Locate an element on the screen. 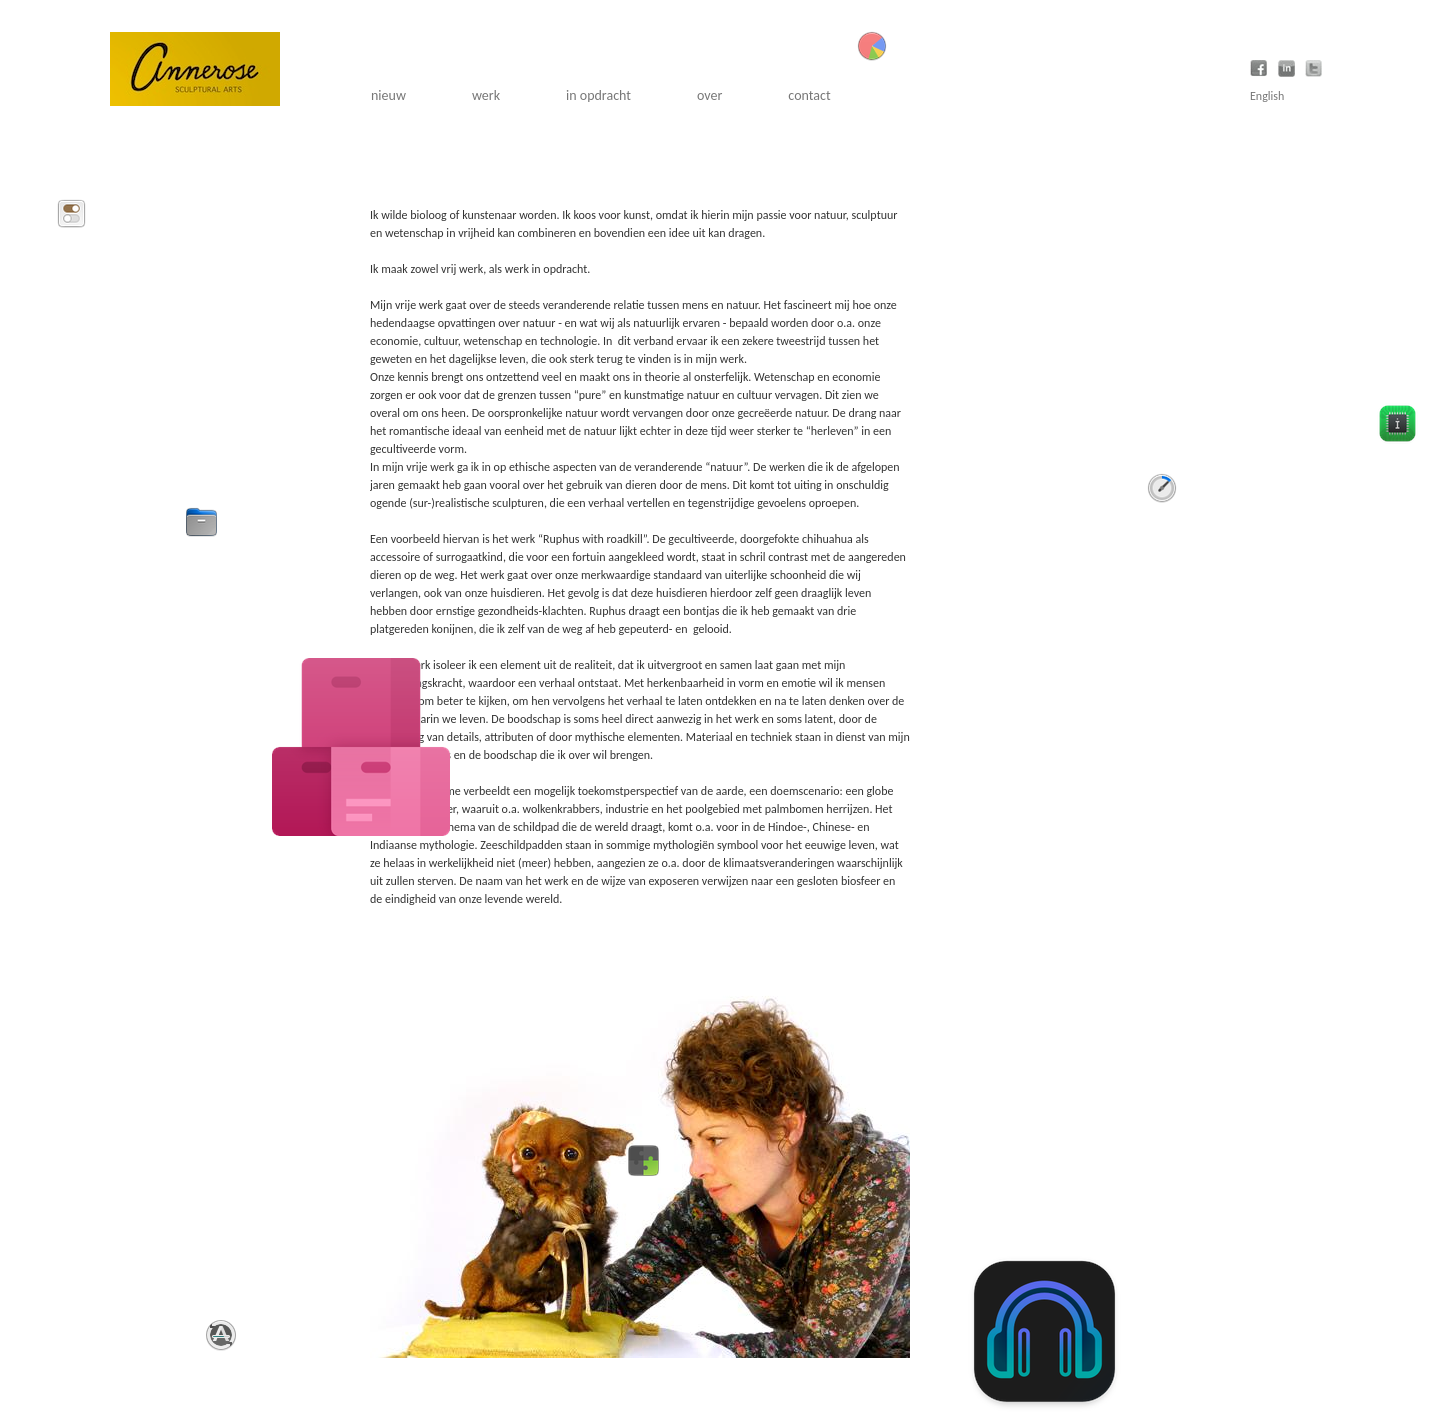 Image resolution: width=1440 pixels, height=1417 pixels. open baobab disk usage analyzer is located at coordinates (872, 46).